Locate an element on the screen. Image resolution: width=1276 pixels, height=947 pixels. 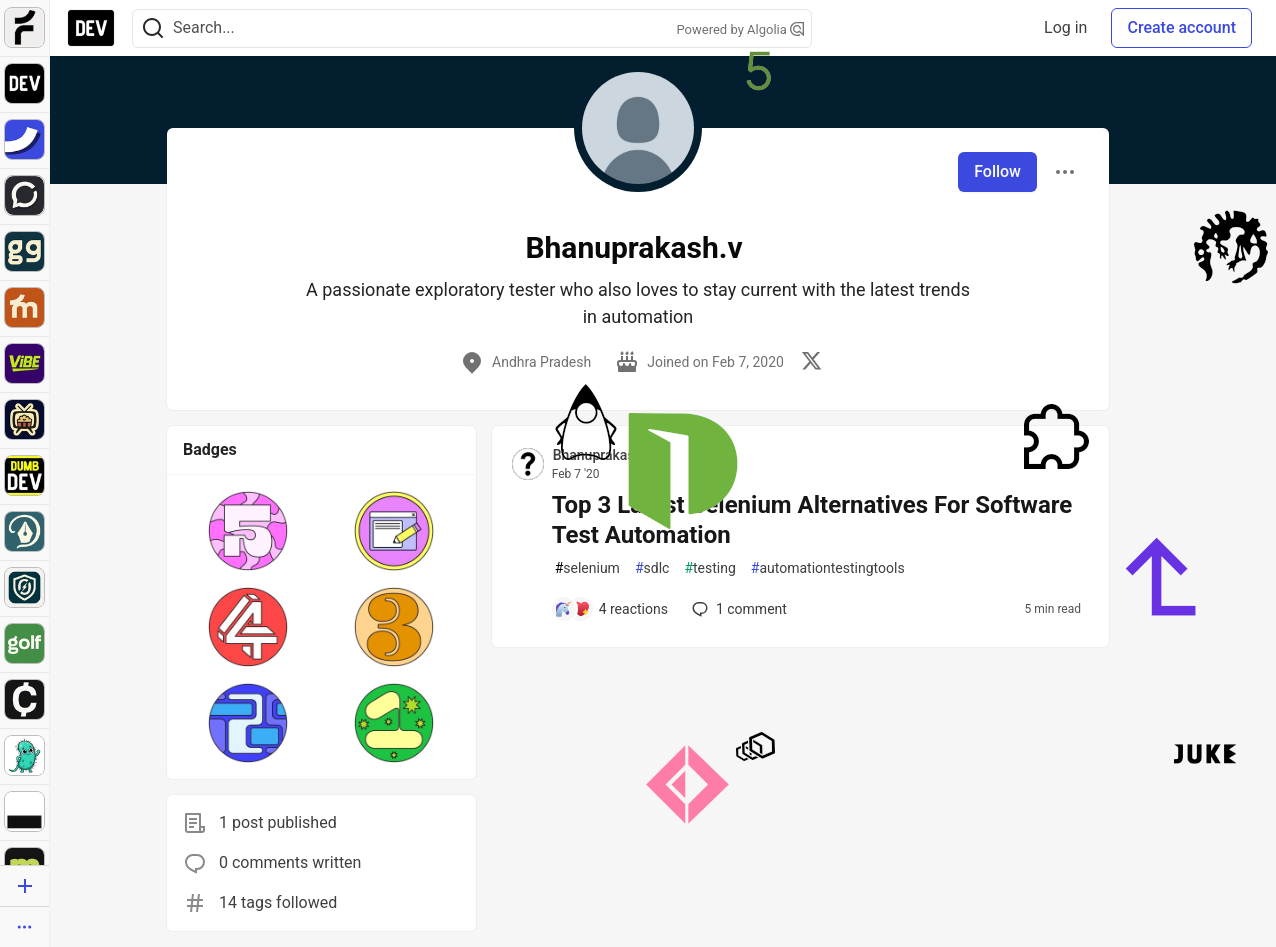
indicates code written in F# programming language is located at coordinates (687, 784).